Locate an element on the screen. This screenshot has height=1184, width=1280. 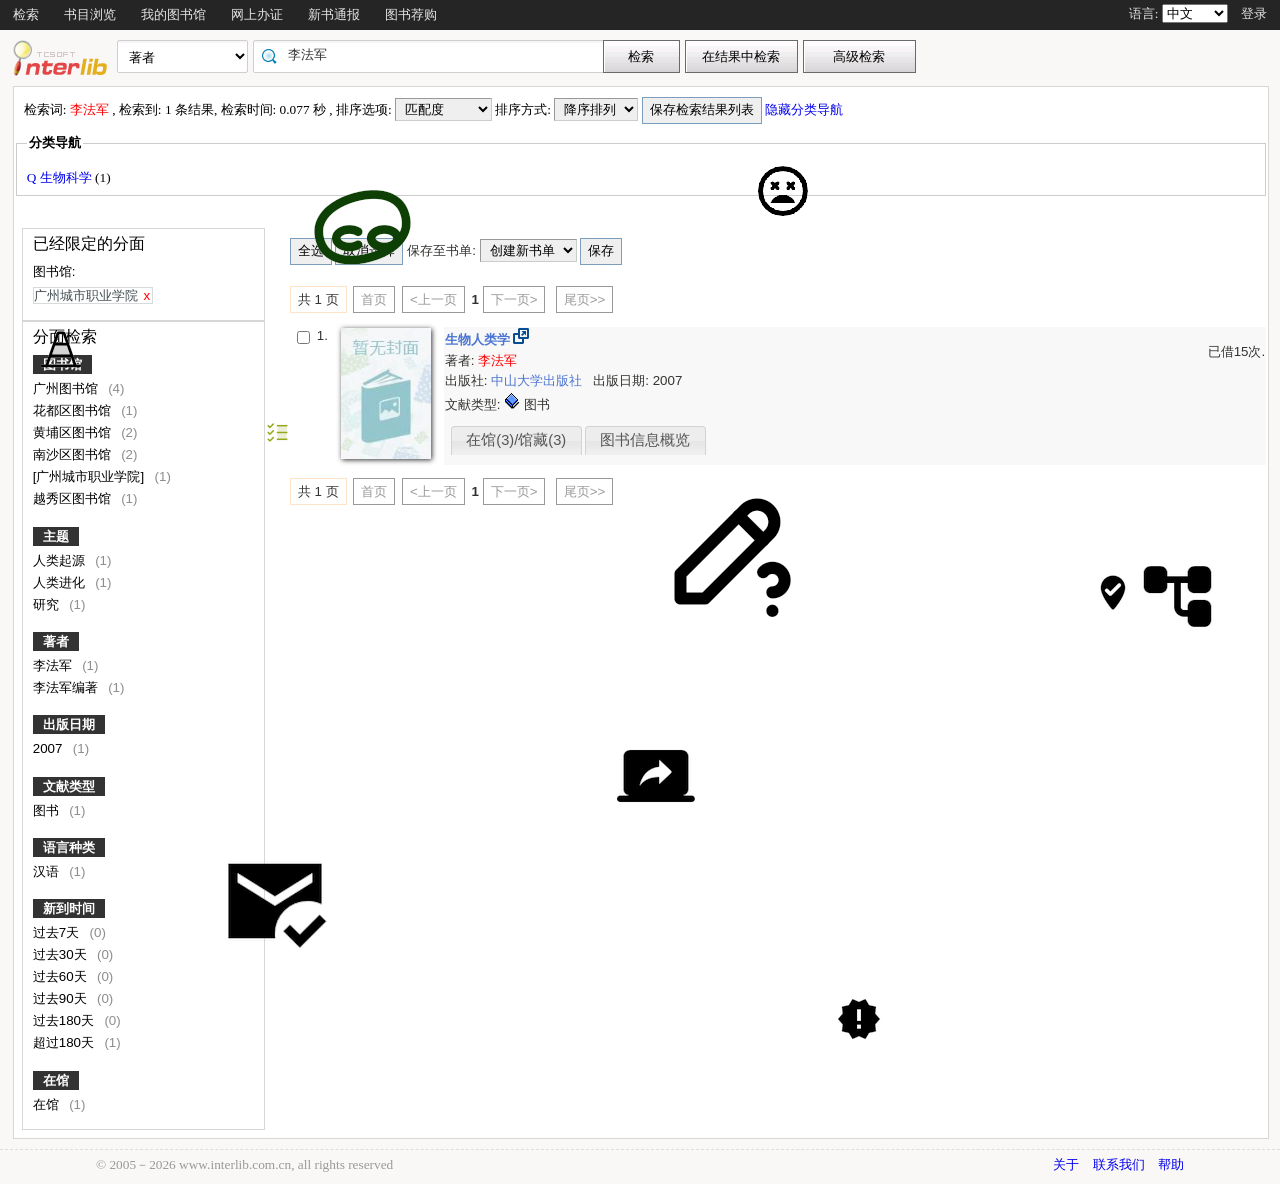
indicates new or recently added content is located at coordinates (859, 1019).